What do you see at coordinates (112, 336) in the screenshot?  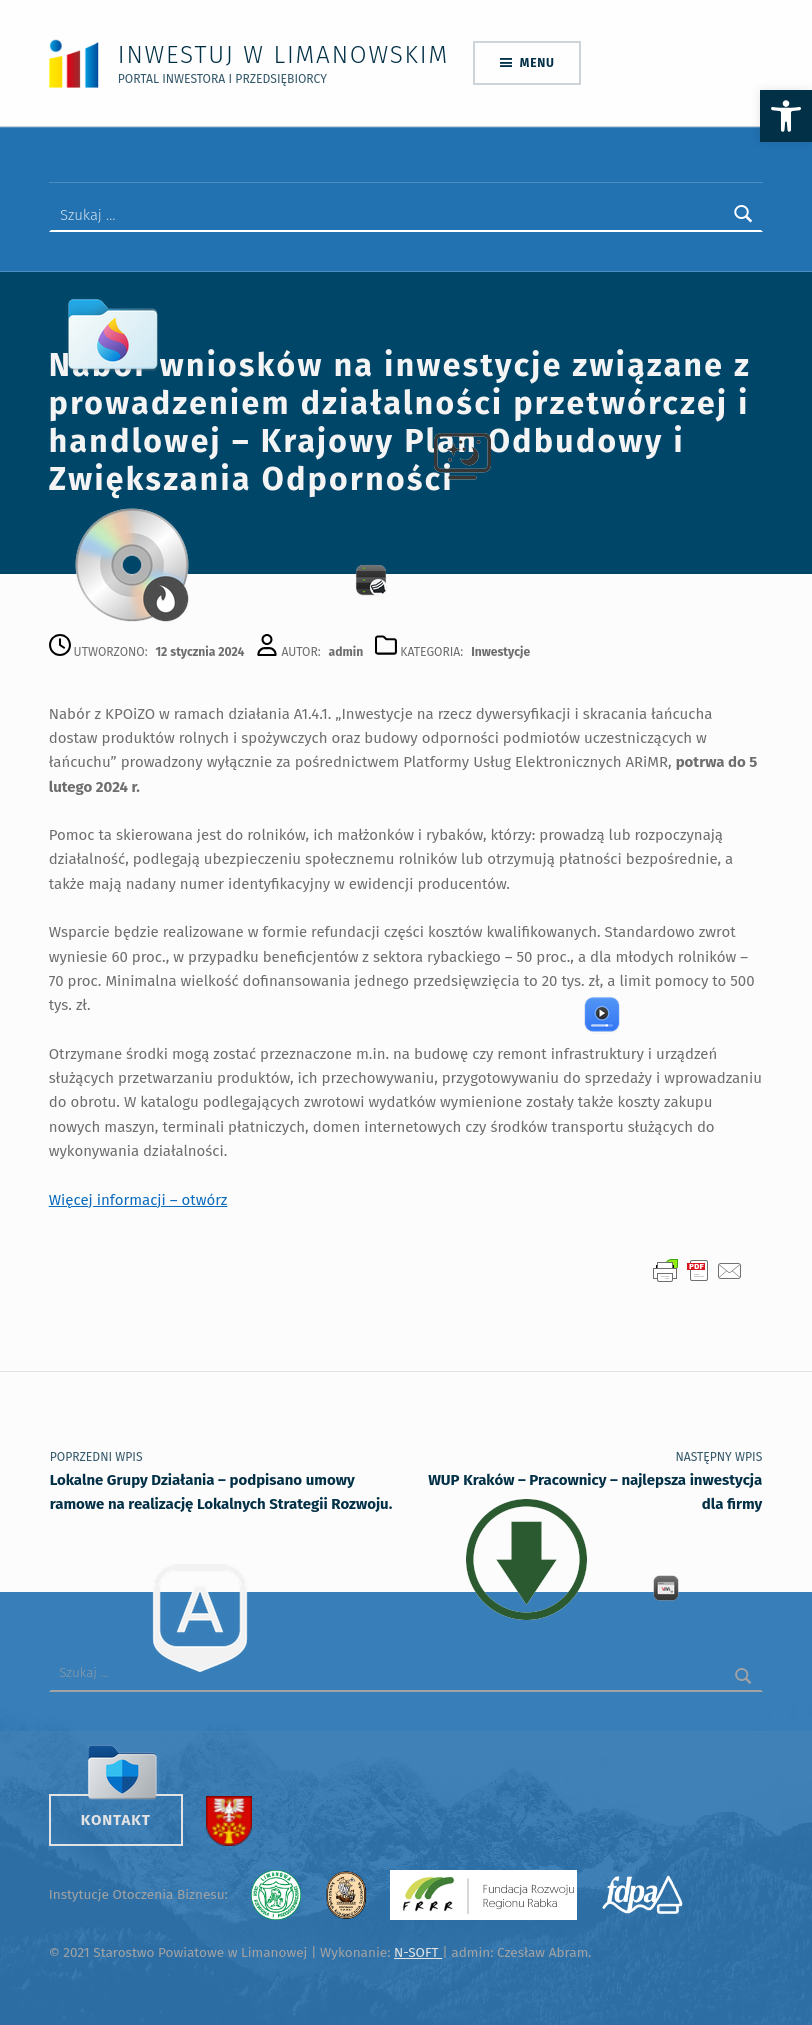 I see `open folder containing paint or art application files` at bounding box center [112, 336].